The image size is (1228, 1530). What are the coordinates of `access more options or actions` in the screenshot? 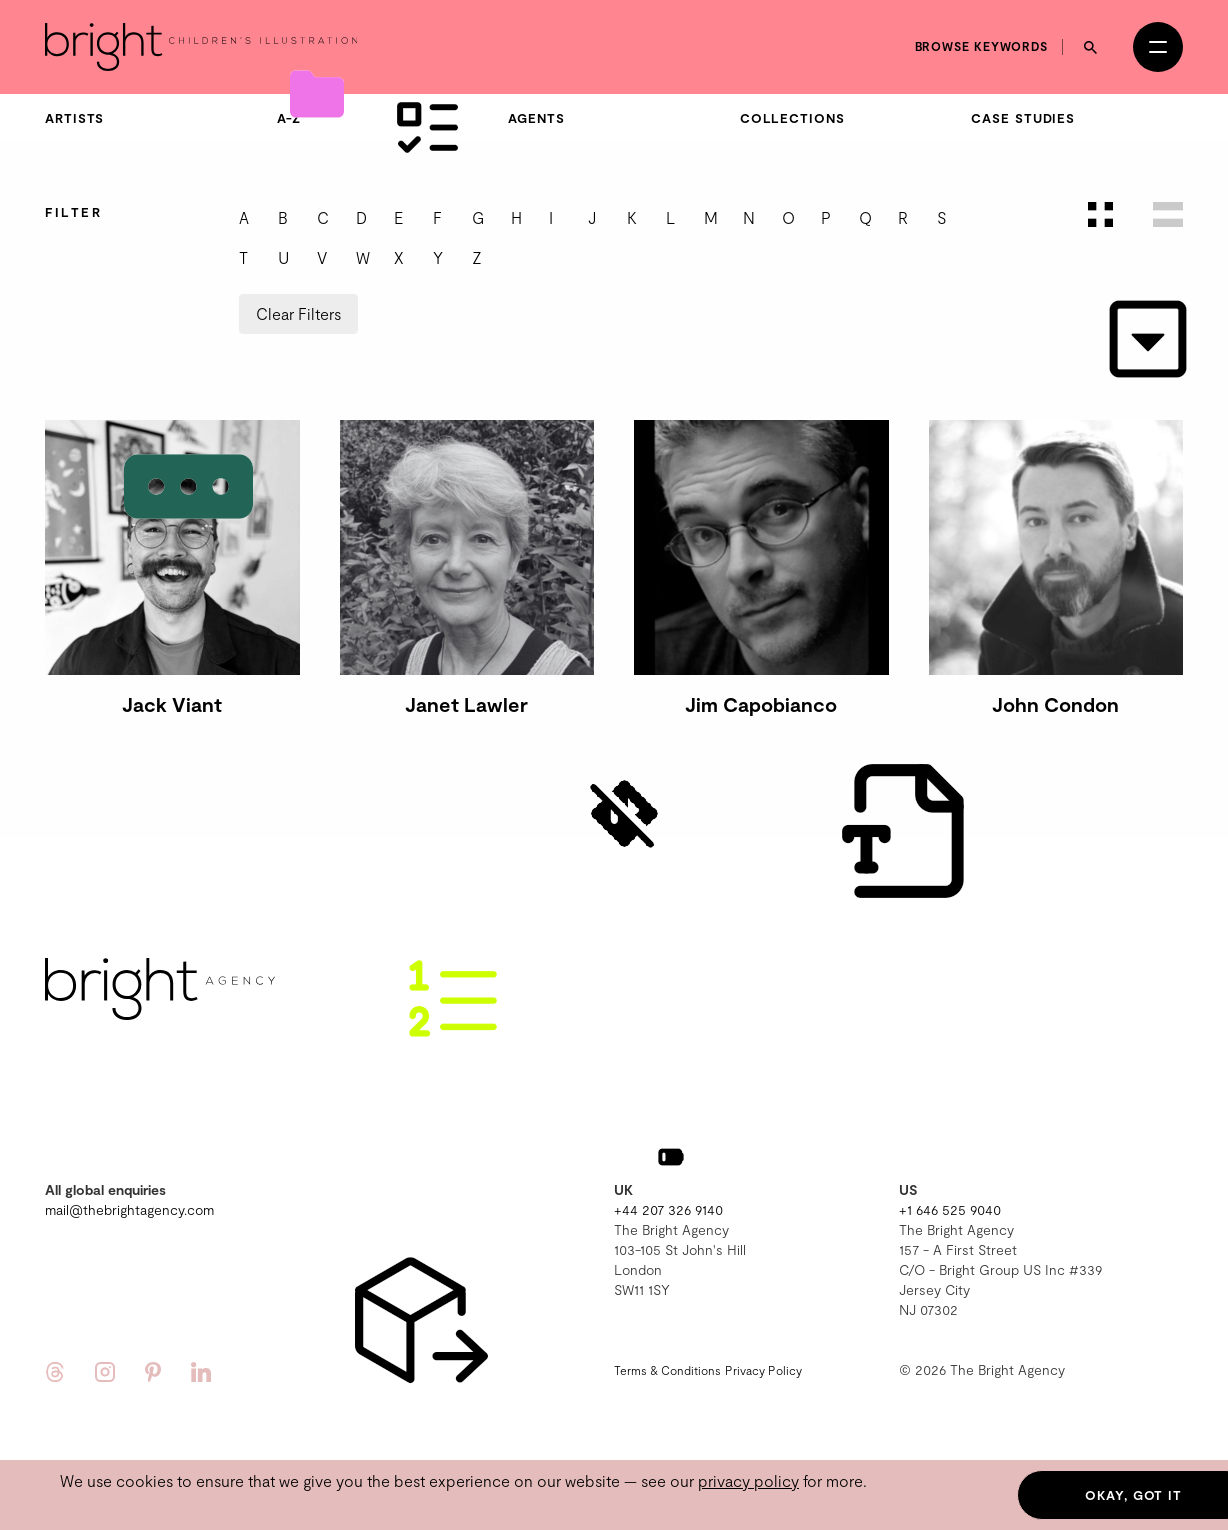 It's located at (188, 486).